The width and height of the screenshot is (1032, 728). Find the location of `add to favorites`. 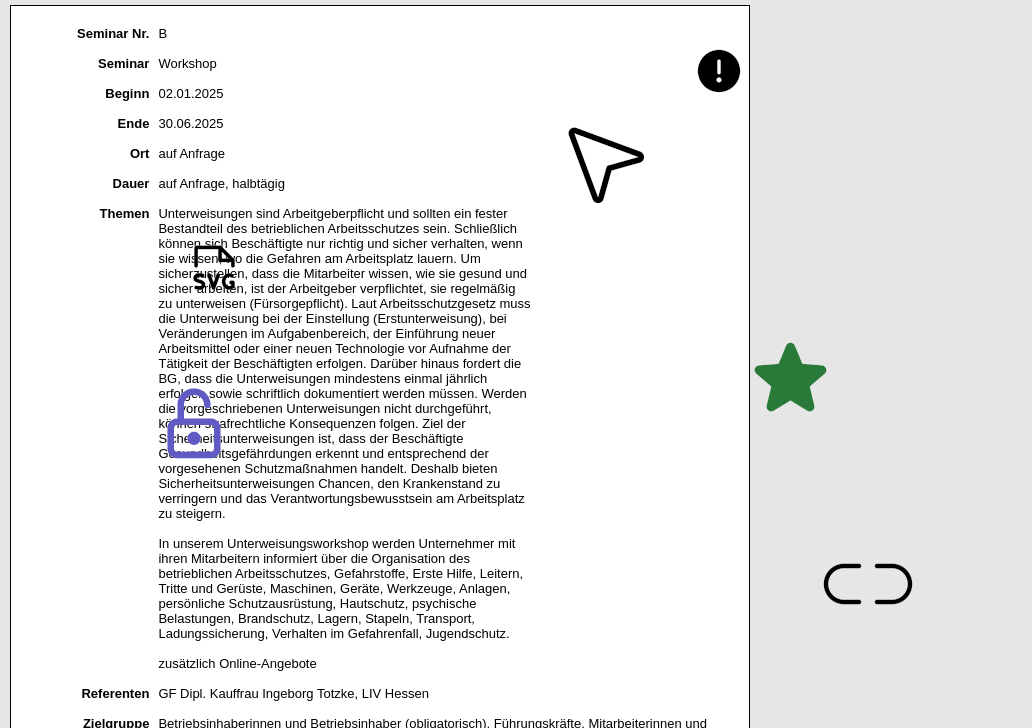

add to favorites is located at coordinates (790, 377).